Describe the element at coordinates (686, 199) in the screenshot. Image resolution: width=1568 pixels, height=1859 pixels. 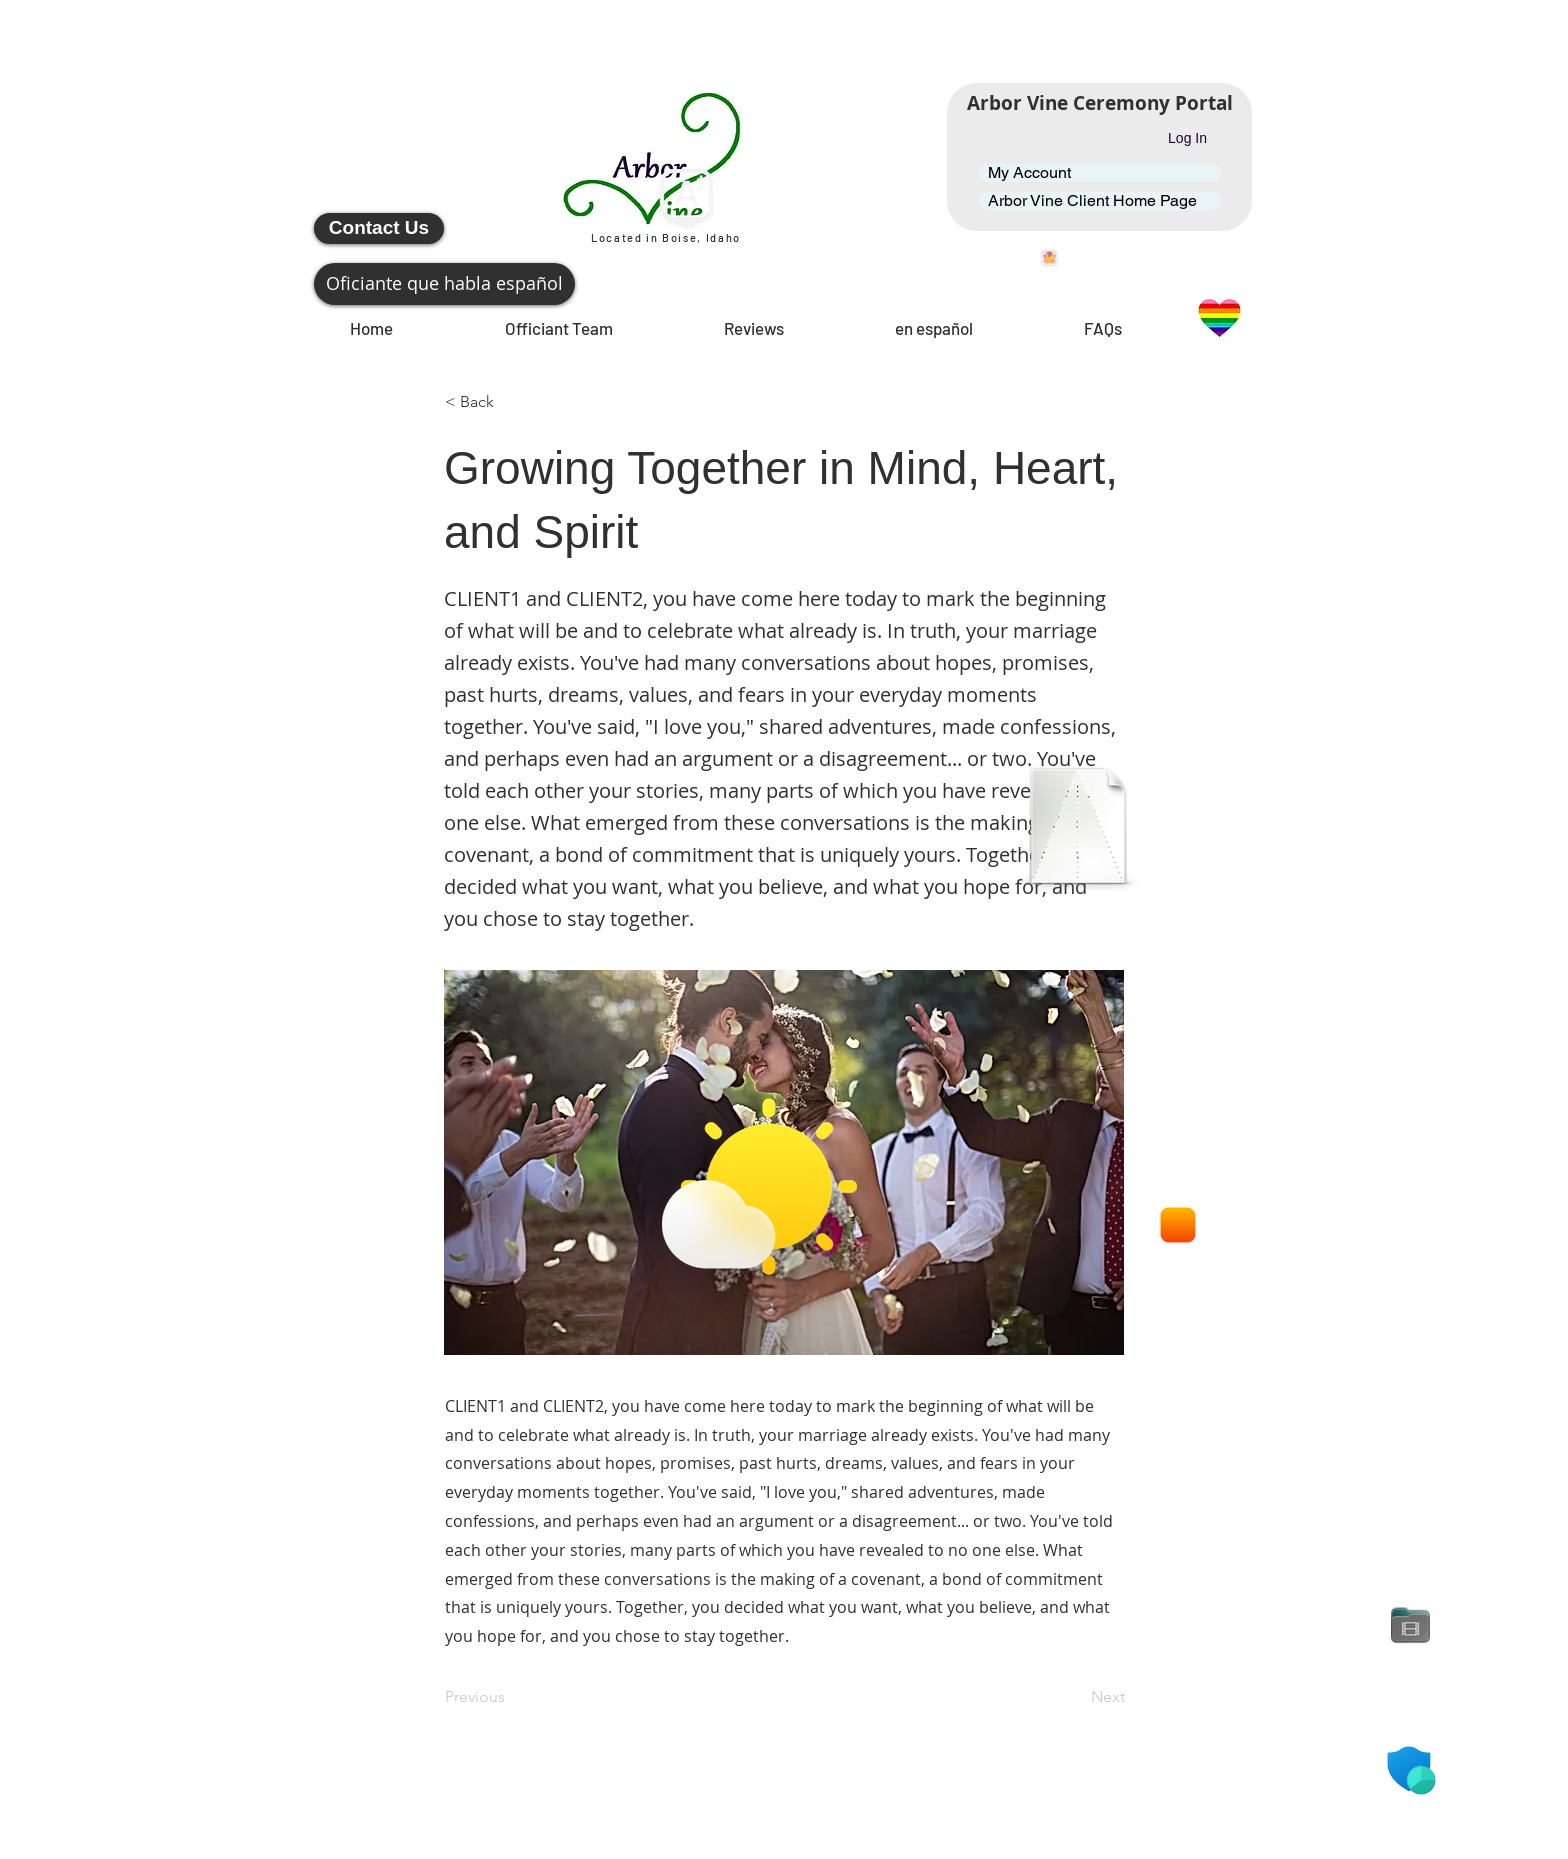
I see `indicates active keyboard input mode` at that location.